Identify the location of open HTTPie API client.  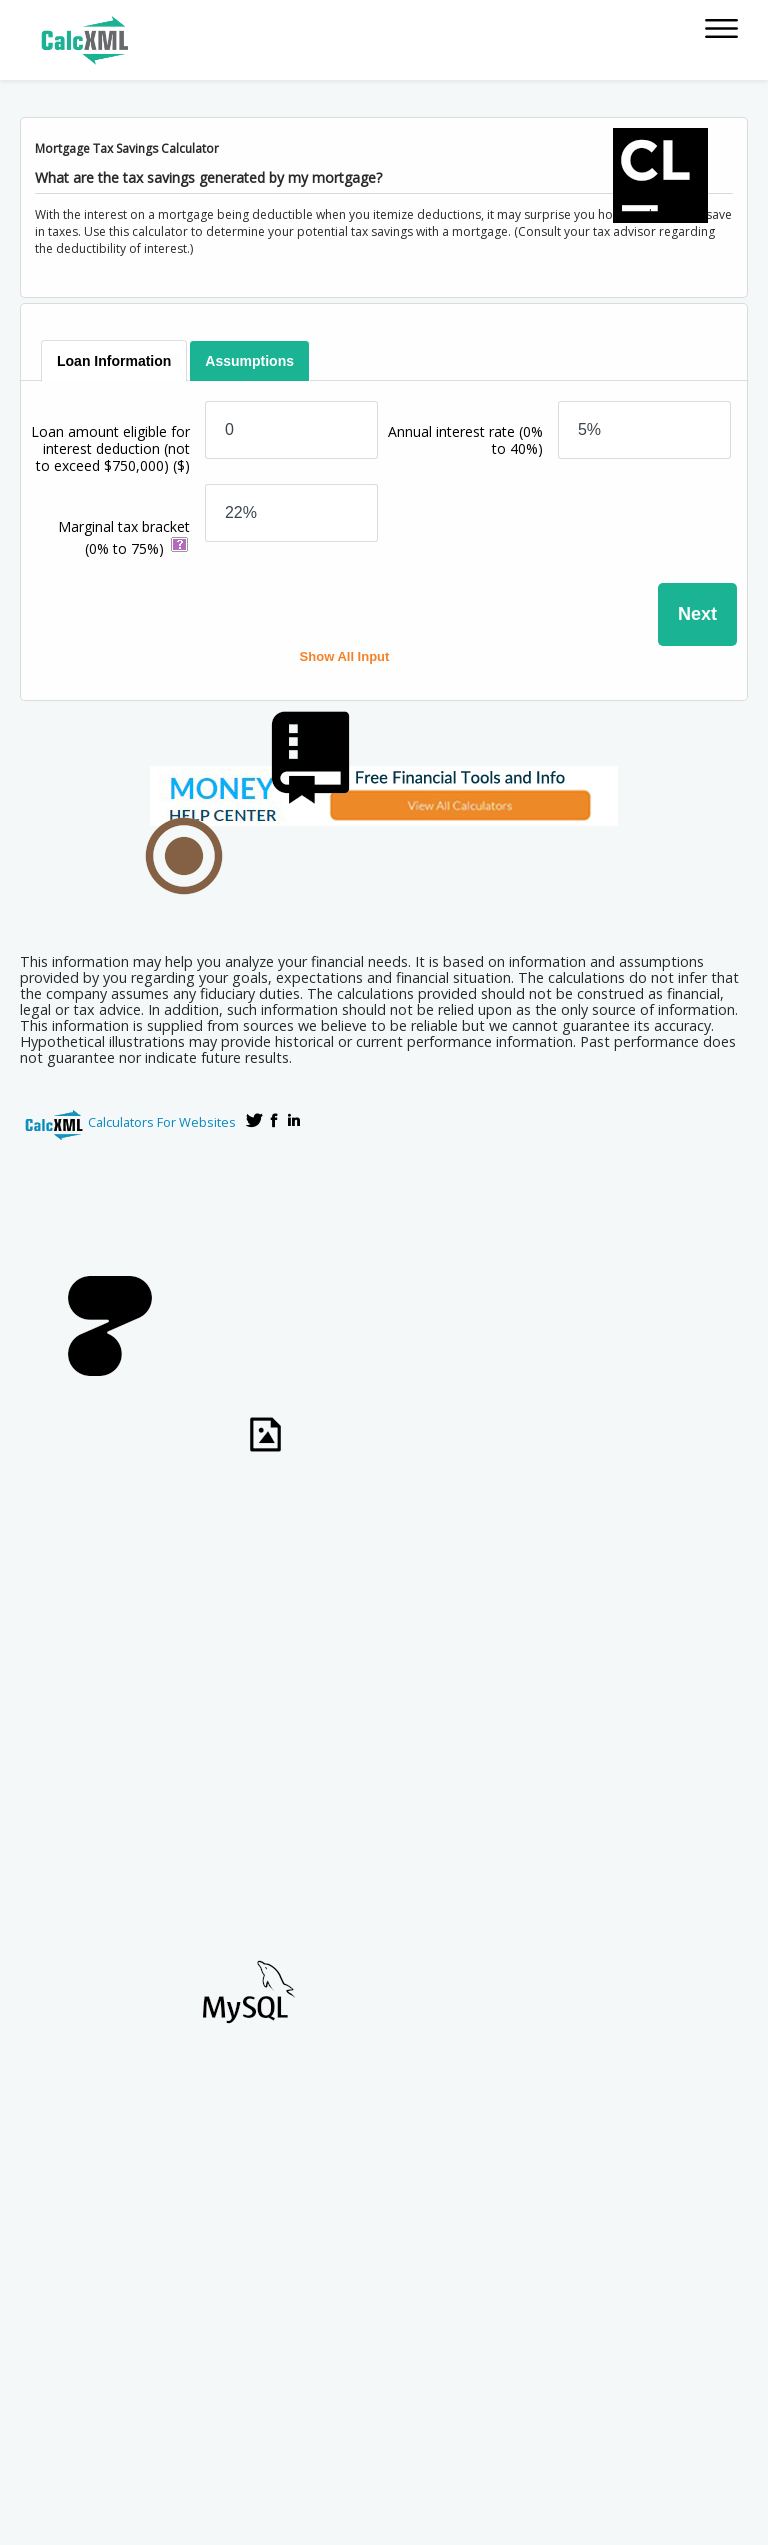
(110, 1326).